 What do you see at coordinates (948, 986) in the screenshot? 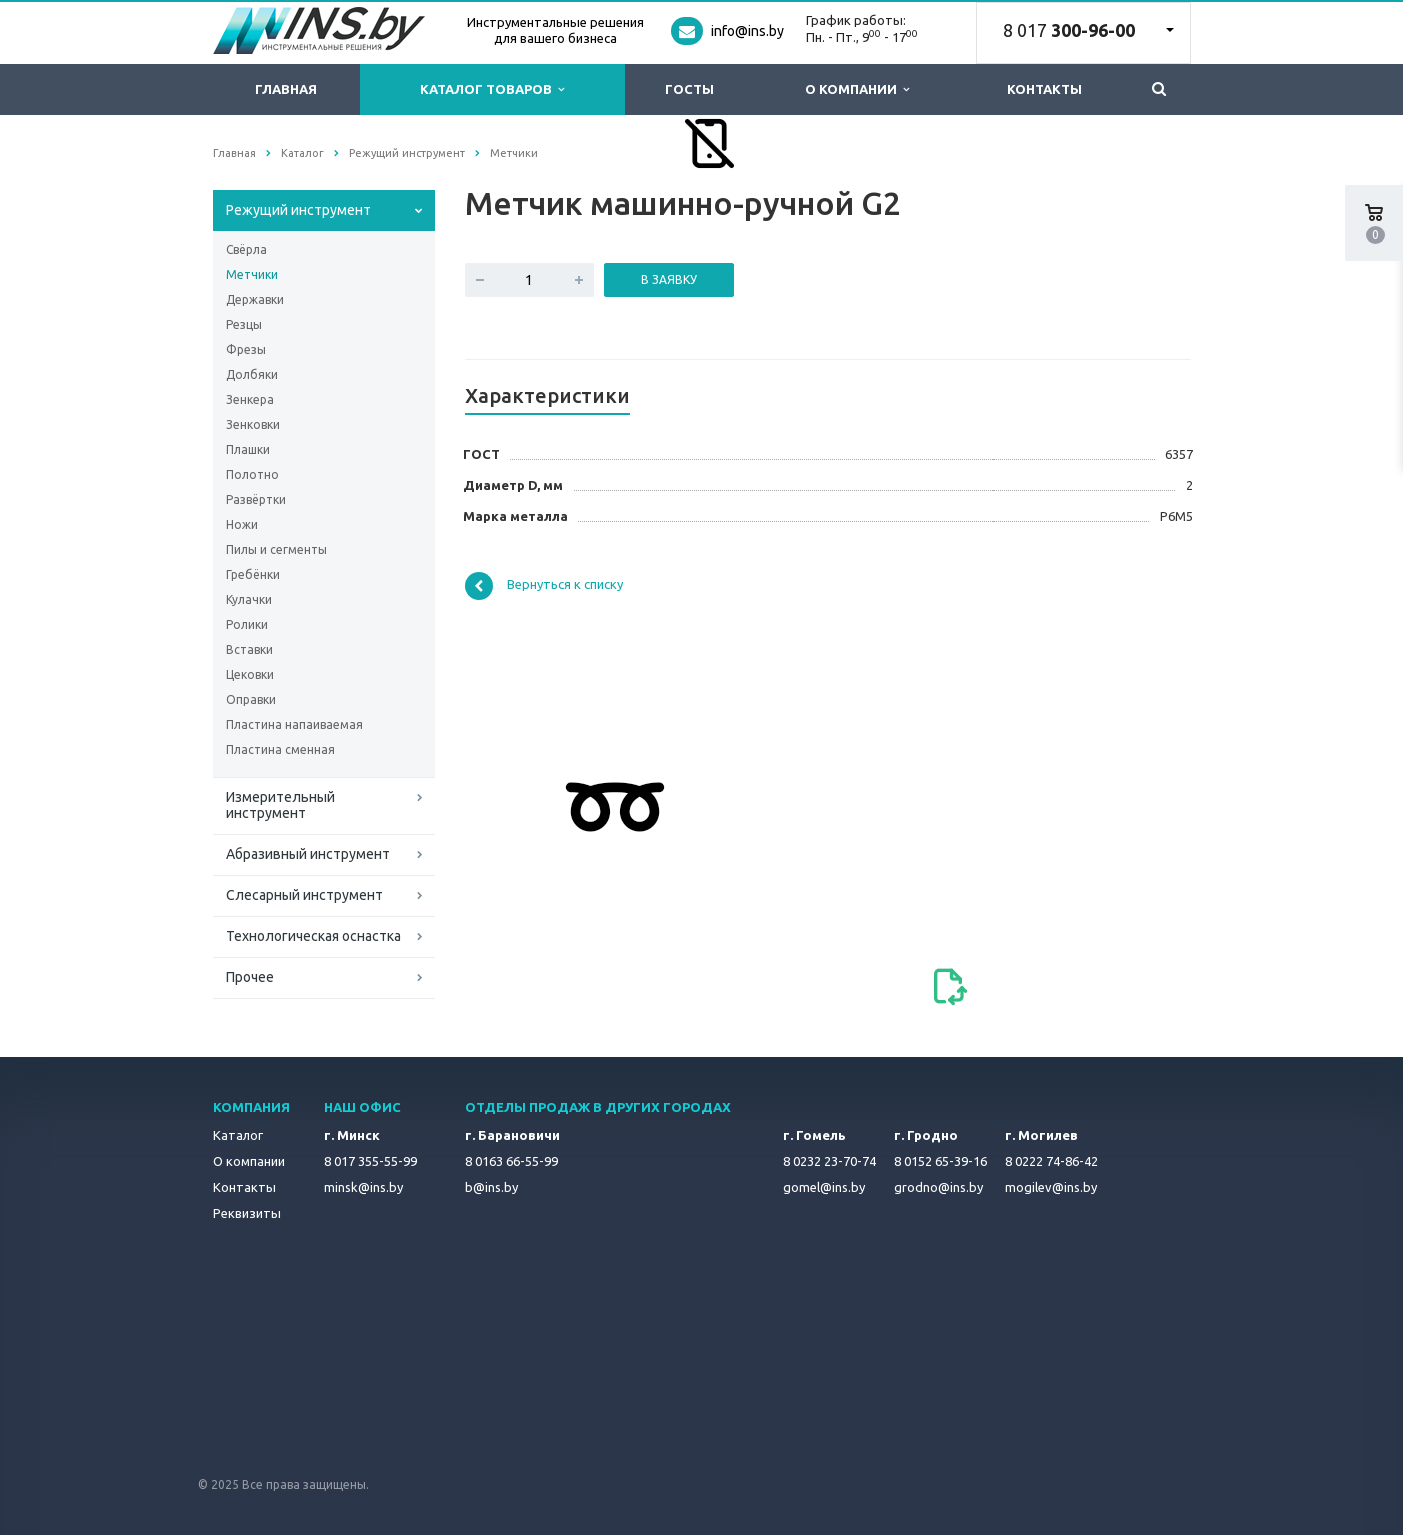
I see `change document orientation between portrait and landscape` at bounding box center [948, 986].